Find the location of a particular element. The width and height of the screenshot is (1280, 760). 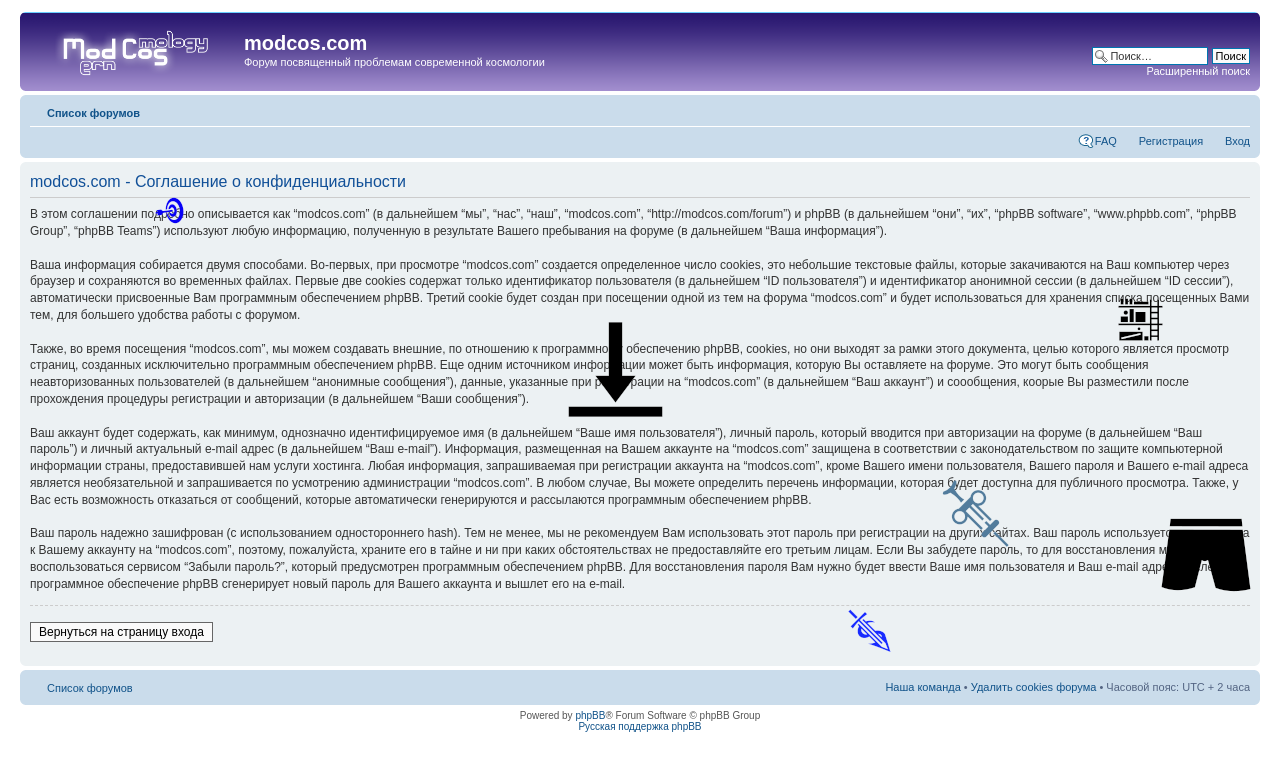

access warehouse inventory management is located at coordinates (1140, 318).